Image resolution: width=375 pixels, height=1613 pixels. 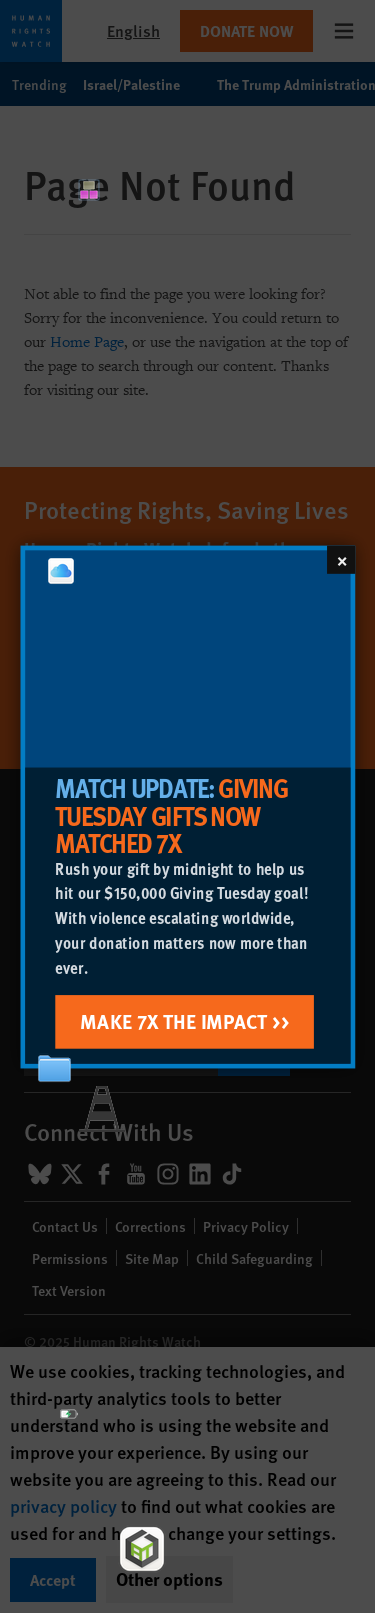 I want to click on select all items in the current view, so click(x=89, y=190).